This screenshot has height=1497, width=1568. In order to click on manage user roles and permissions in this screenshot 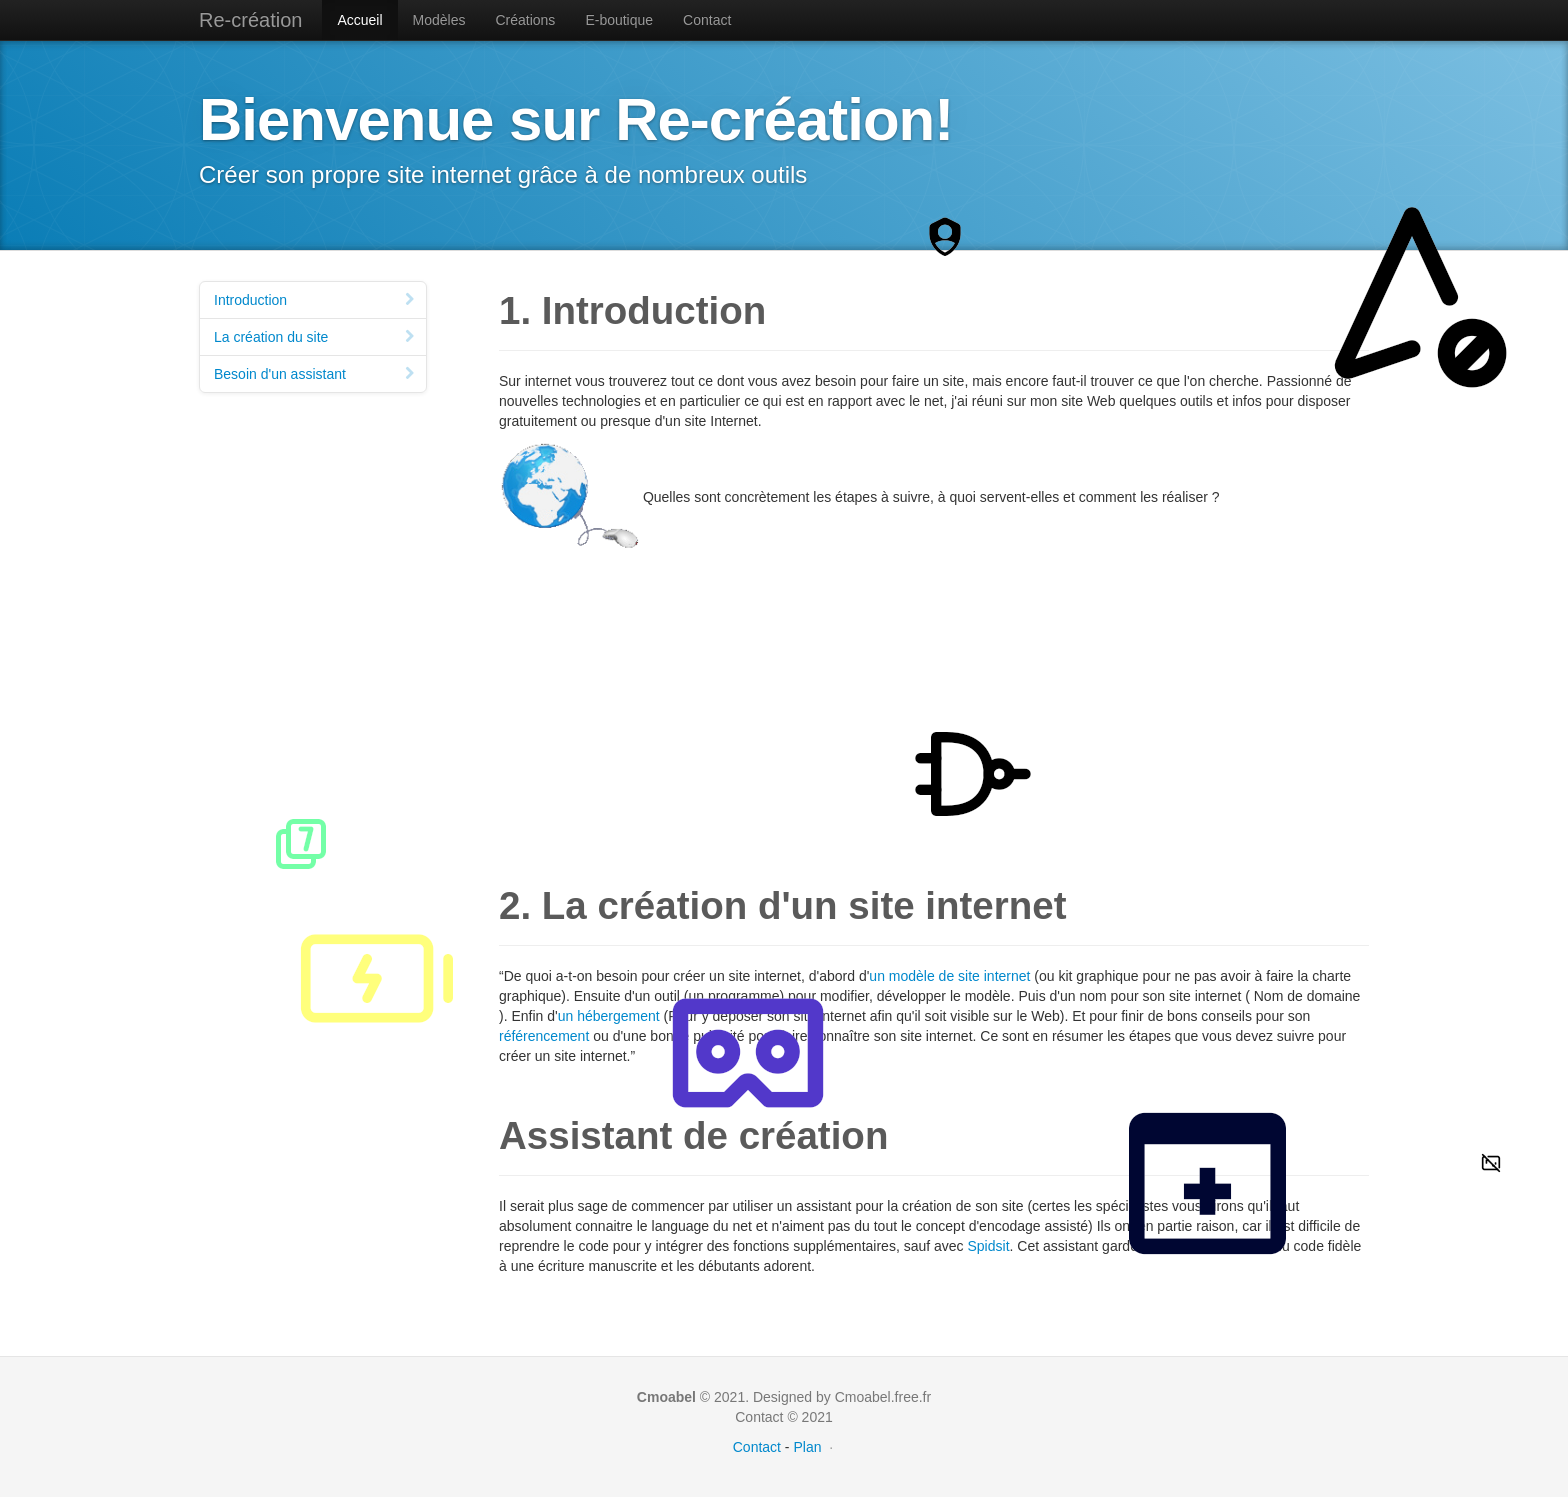, I will do `click(945, 237)`.